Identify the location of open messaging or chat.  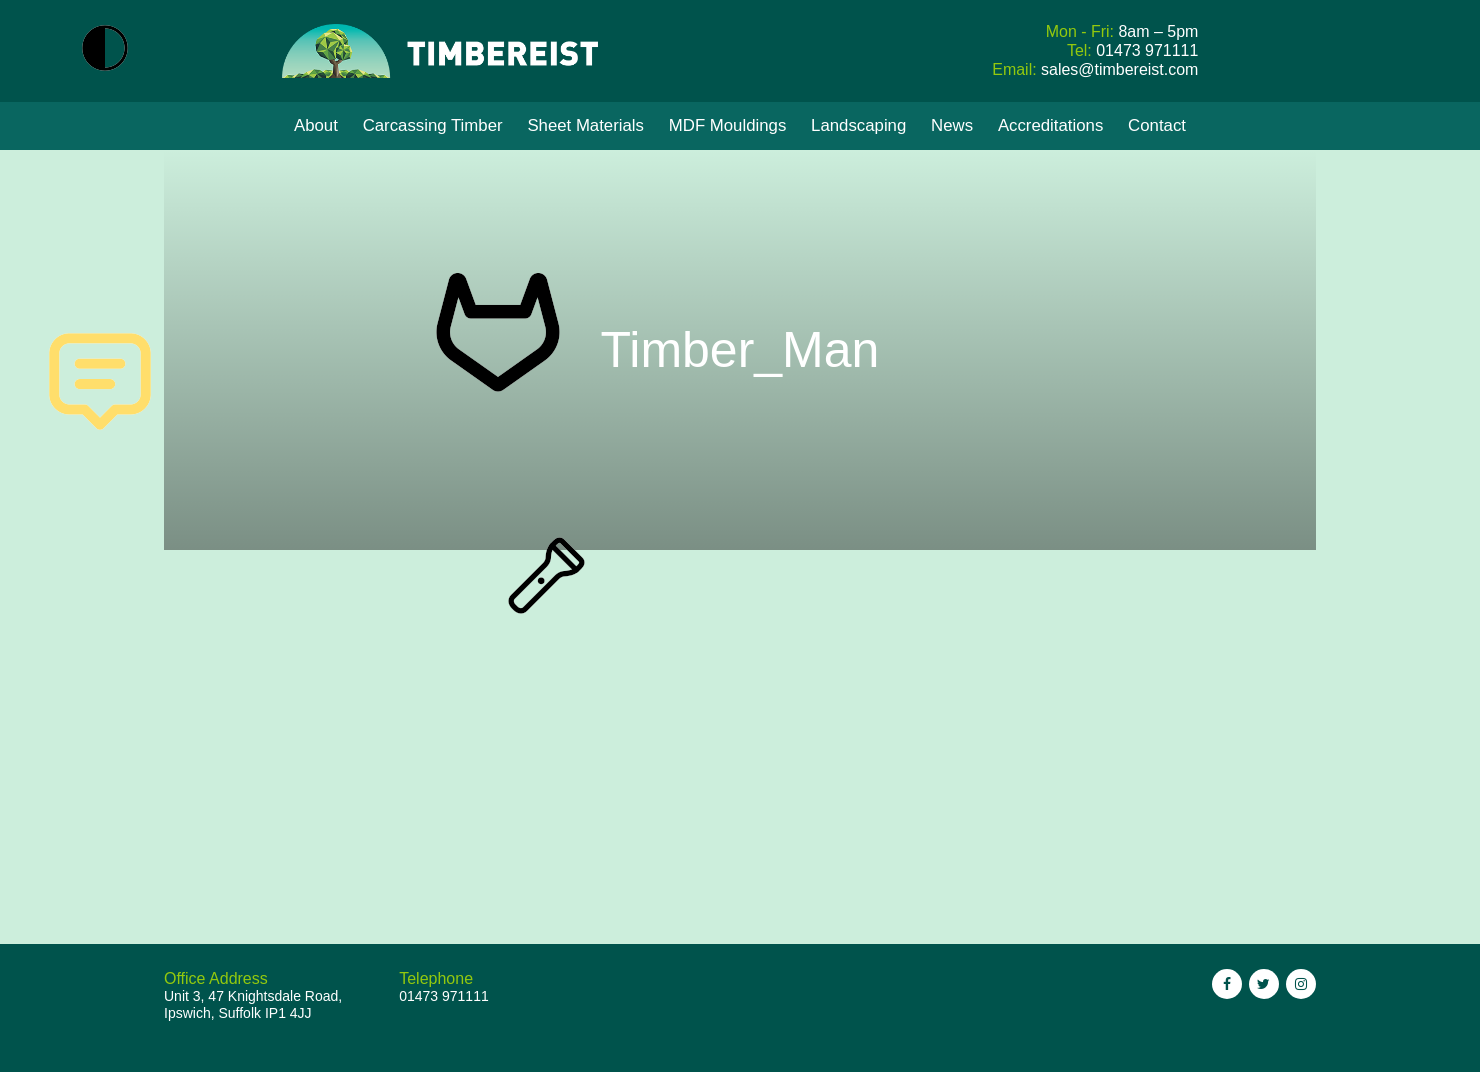
(100, 379).